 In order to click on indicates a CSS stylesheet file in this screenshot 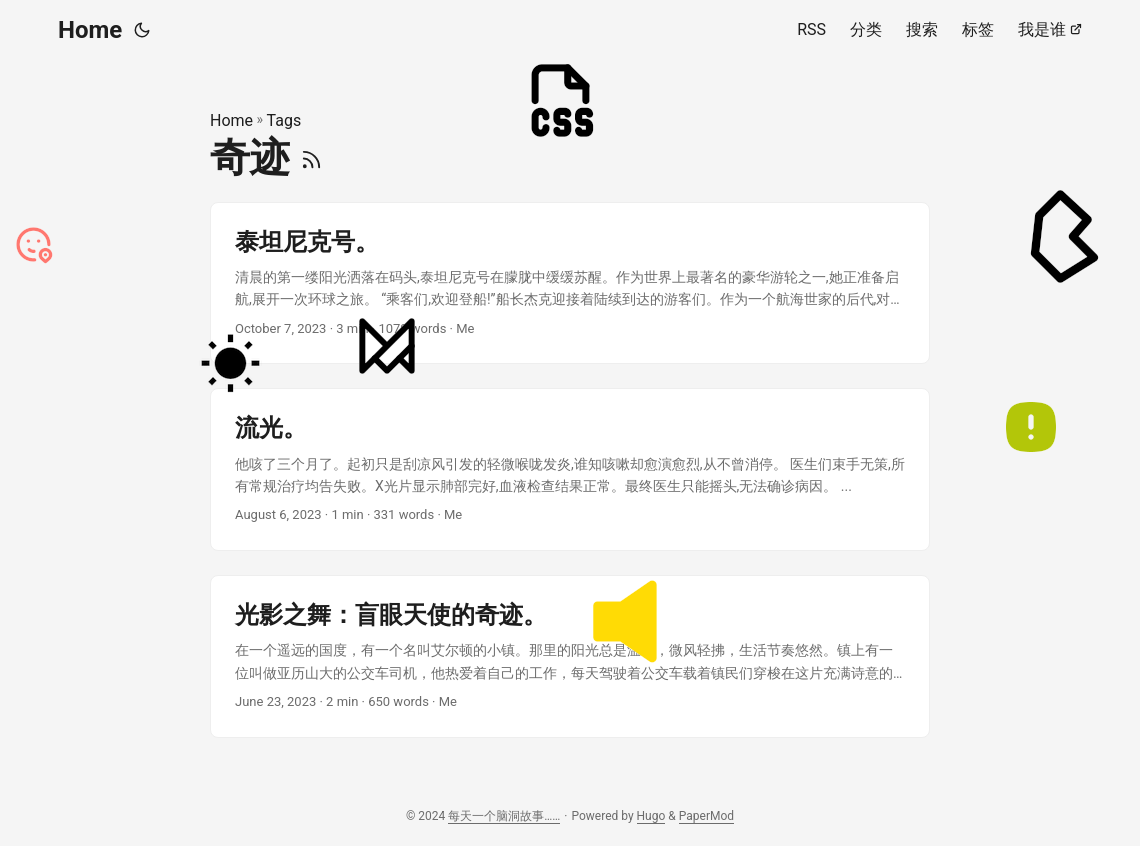, I will do `click(560, 100)`.